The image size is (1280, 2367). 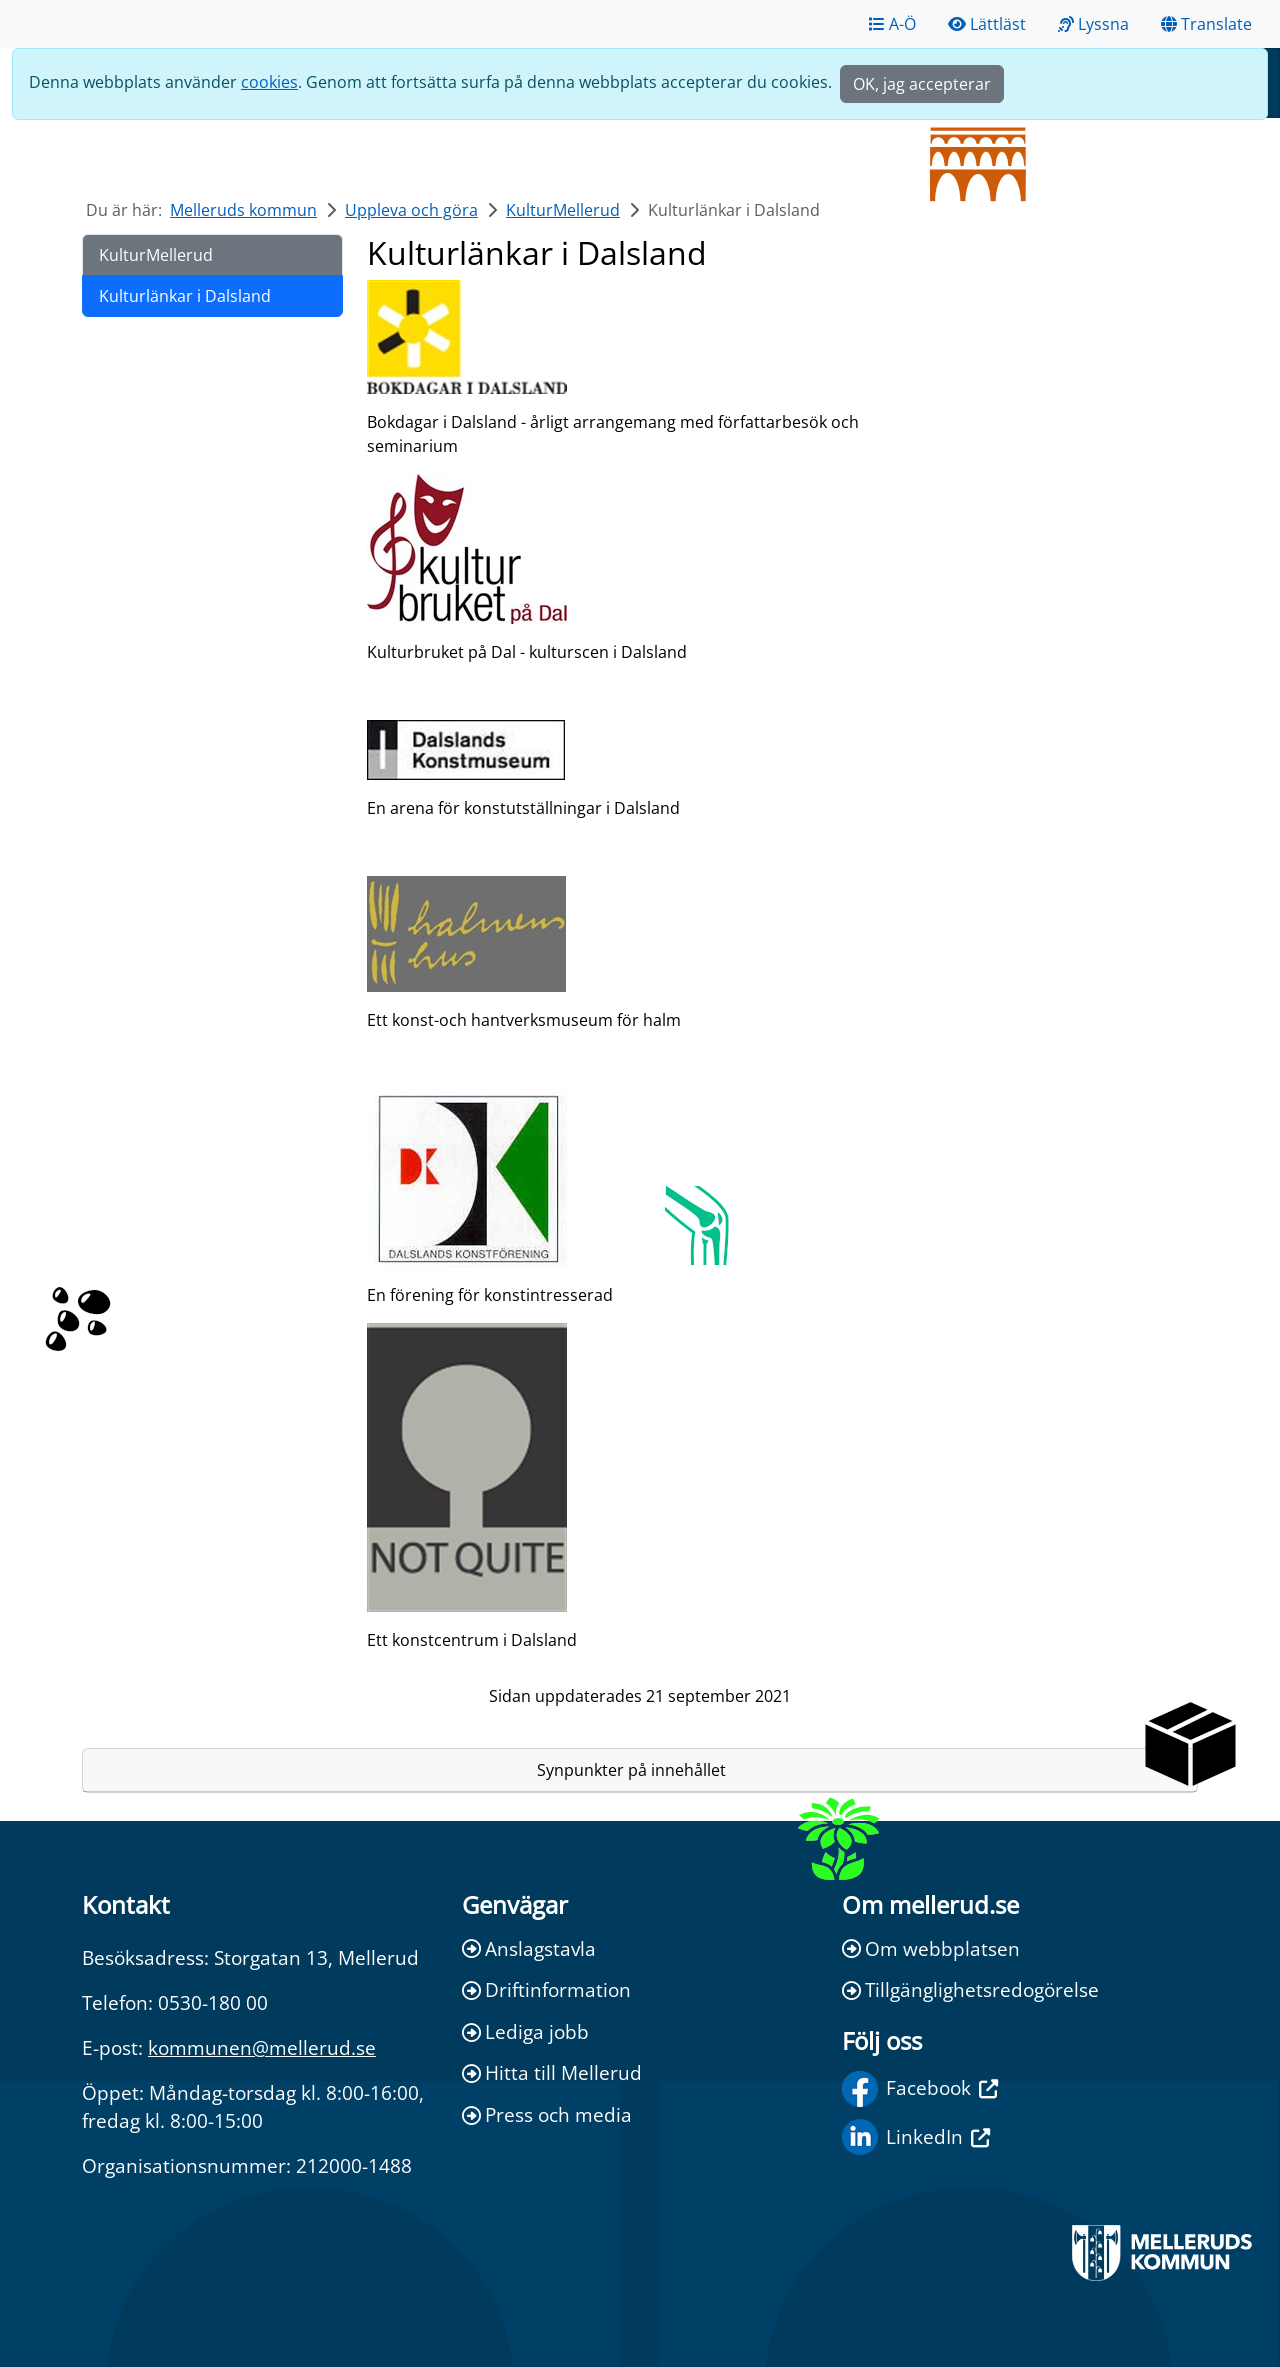 I want to click on collect mineral pearls or gems, so click(x=78, y=1319).